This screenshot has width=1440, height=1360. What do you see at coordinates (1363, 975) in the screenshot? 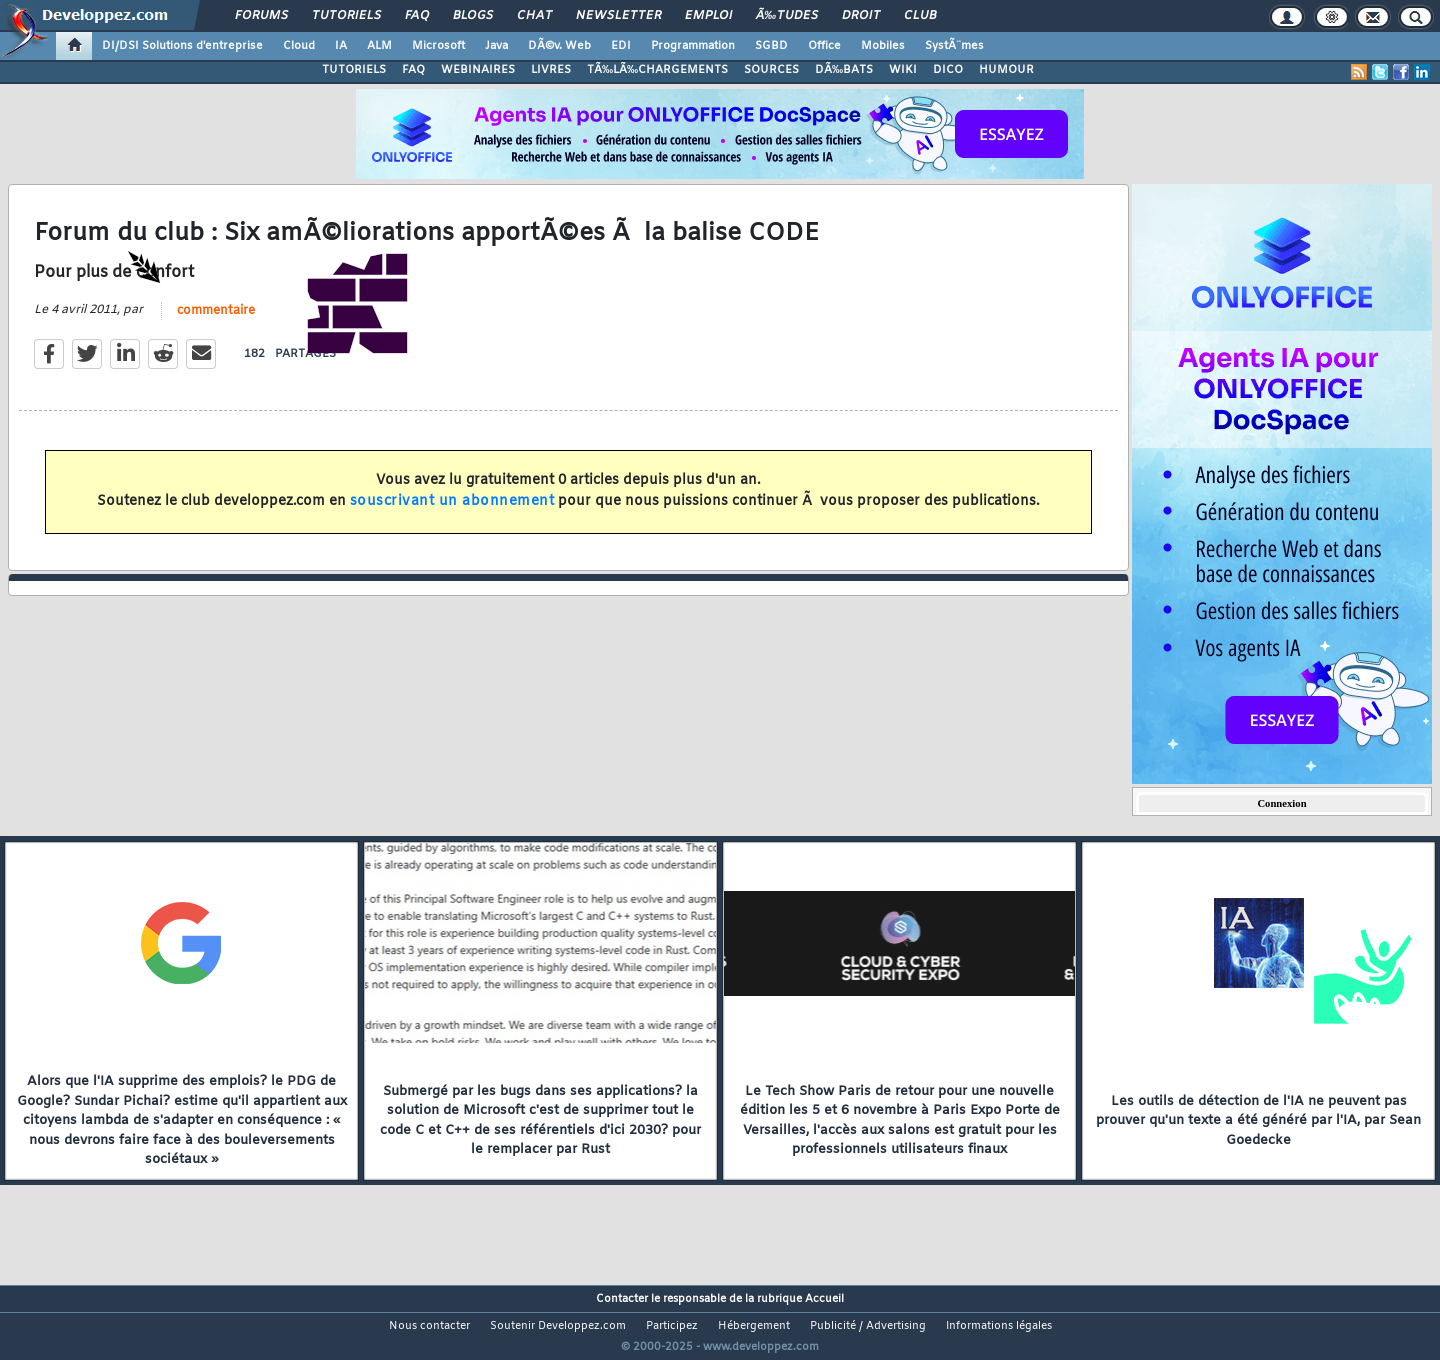
I see `summon a demon from a portal` at bounding box center [1363, 975].